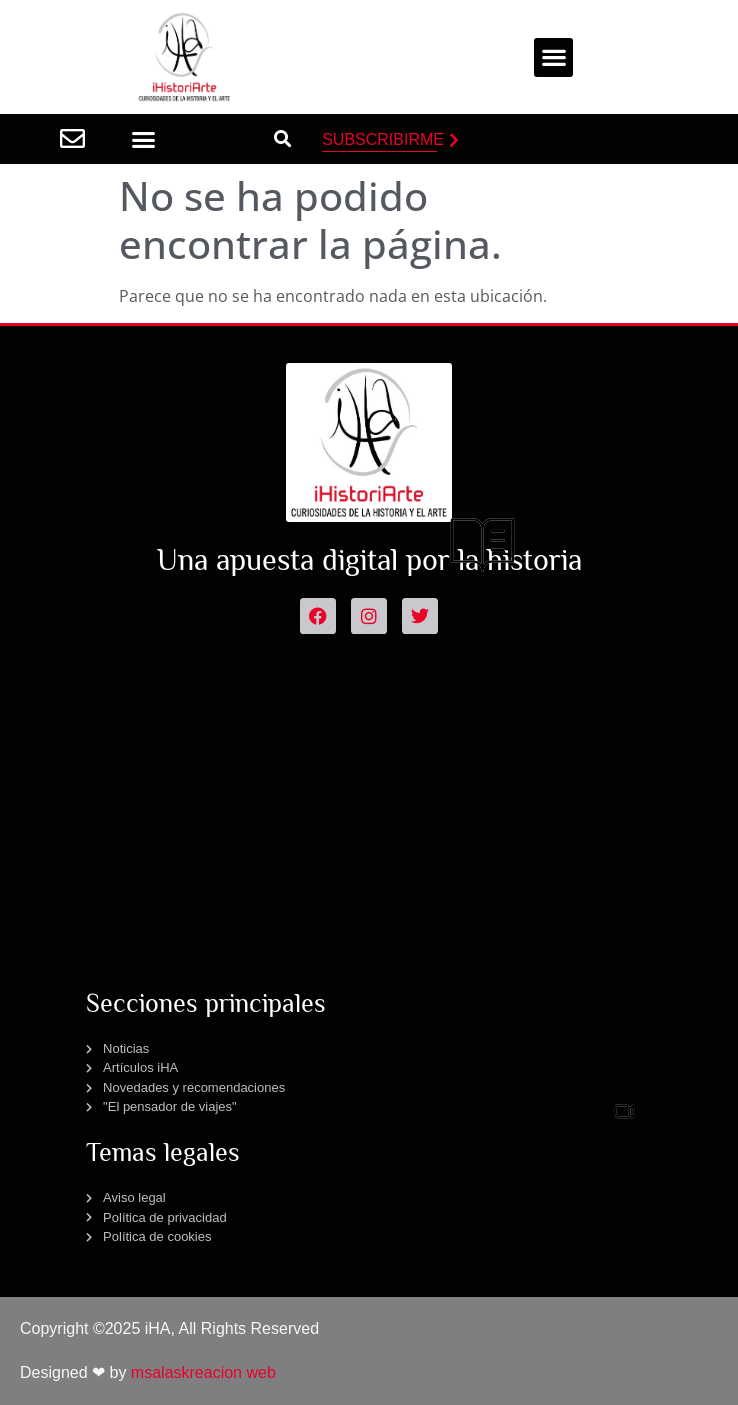  What do you see at coordinates (482, 540) in the screenshot?
I see `open reading mode or e-reader` at bounding box center [482, 540].